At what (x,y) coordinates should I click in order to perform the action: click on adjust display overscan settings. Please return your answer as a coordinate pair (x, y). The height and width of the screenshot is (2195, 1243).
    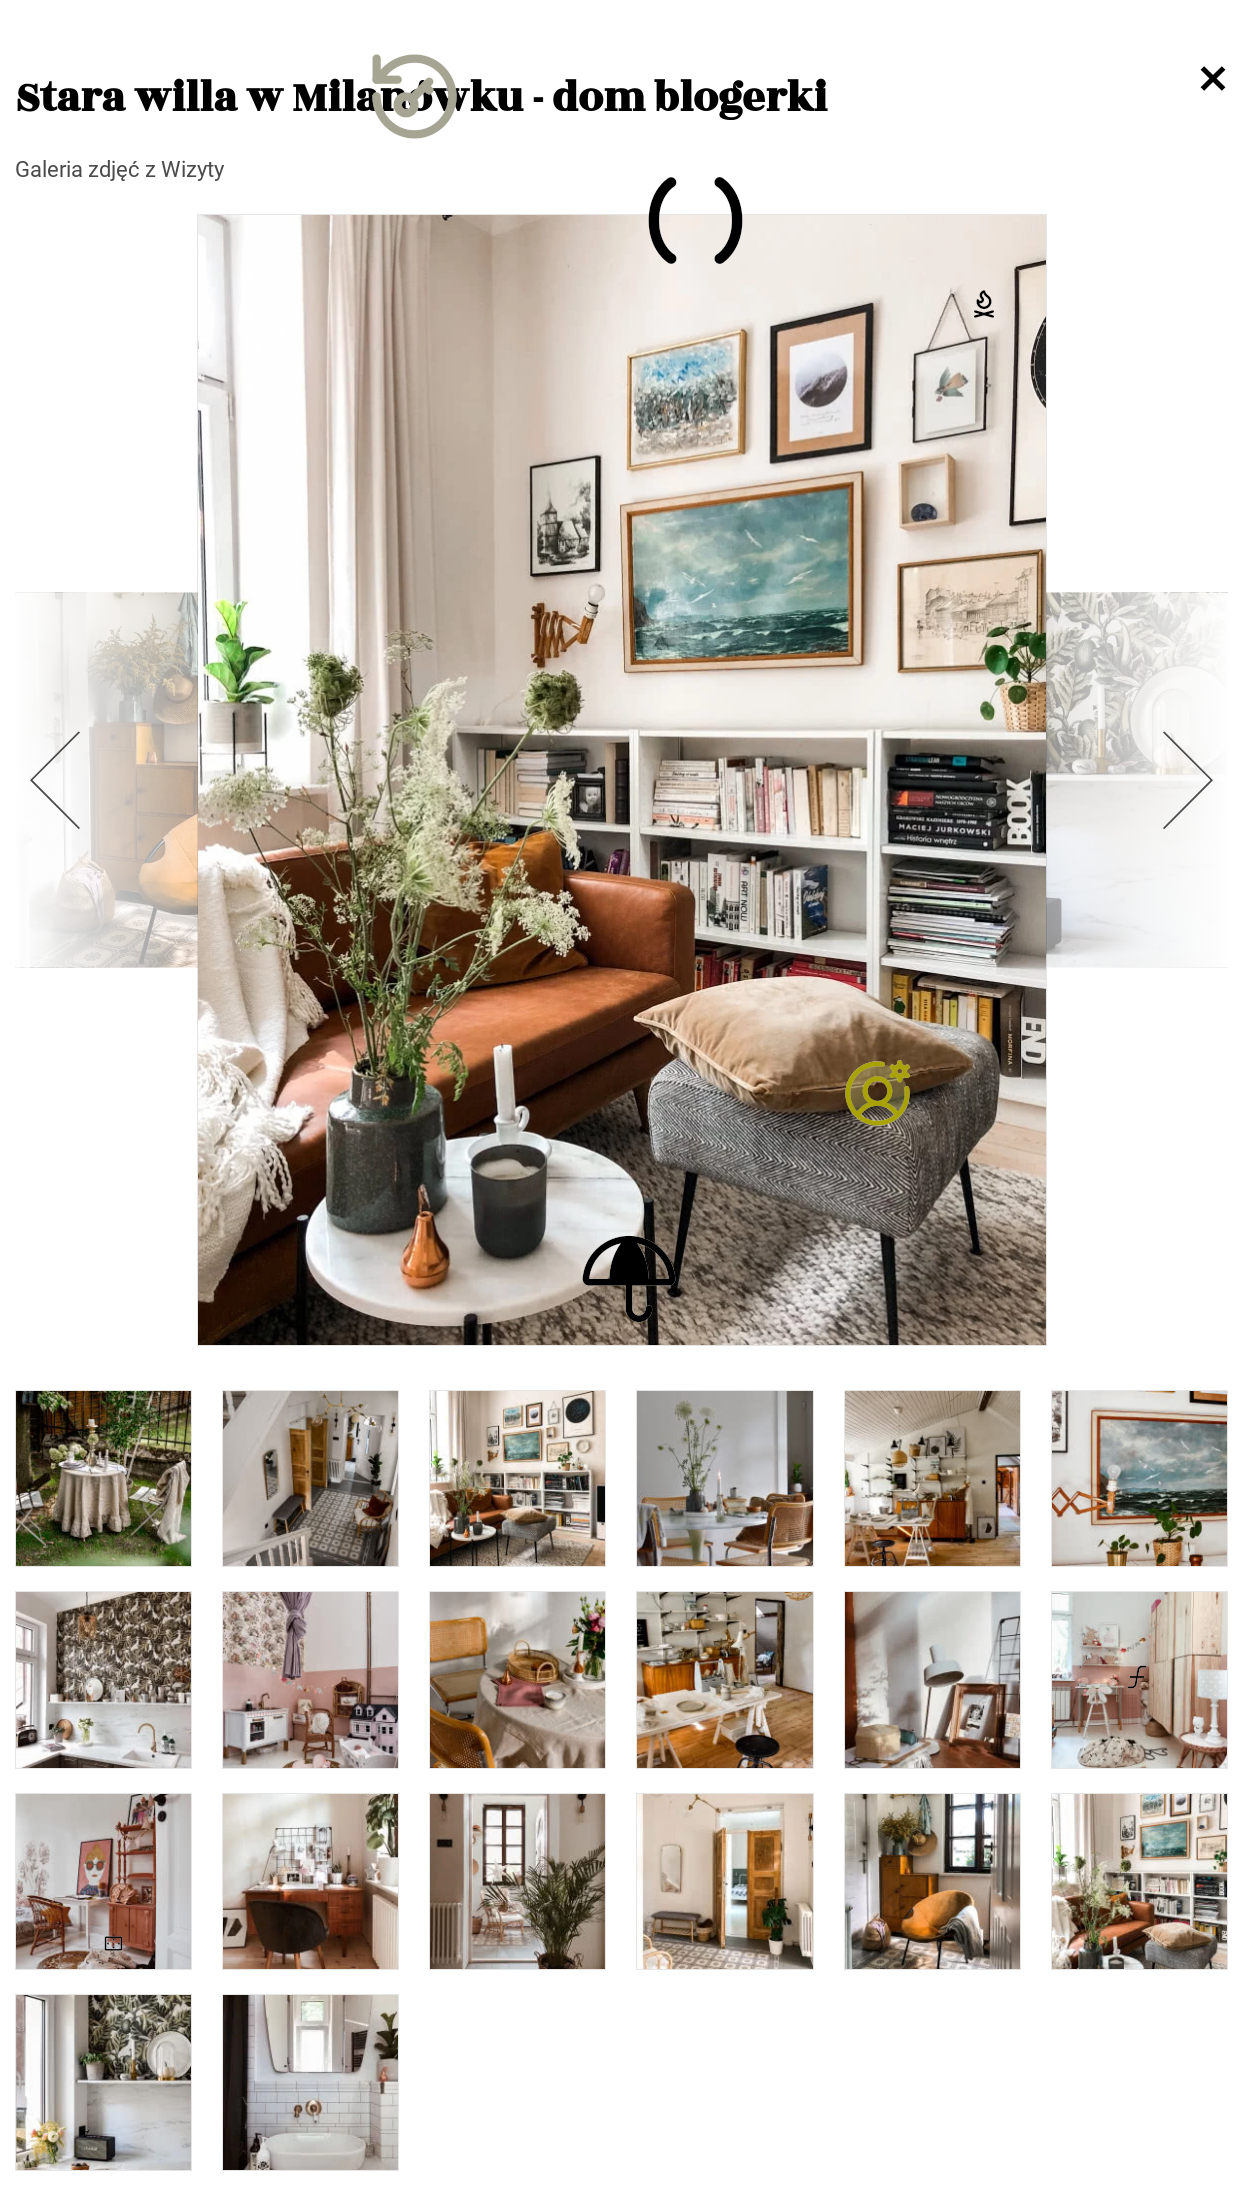
    Looking at the image, I should click on (113, 1943).